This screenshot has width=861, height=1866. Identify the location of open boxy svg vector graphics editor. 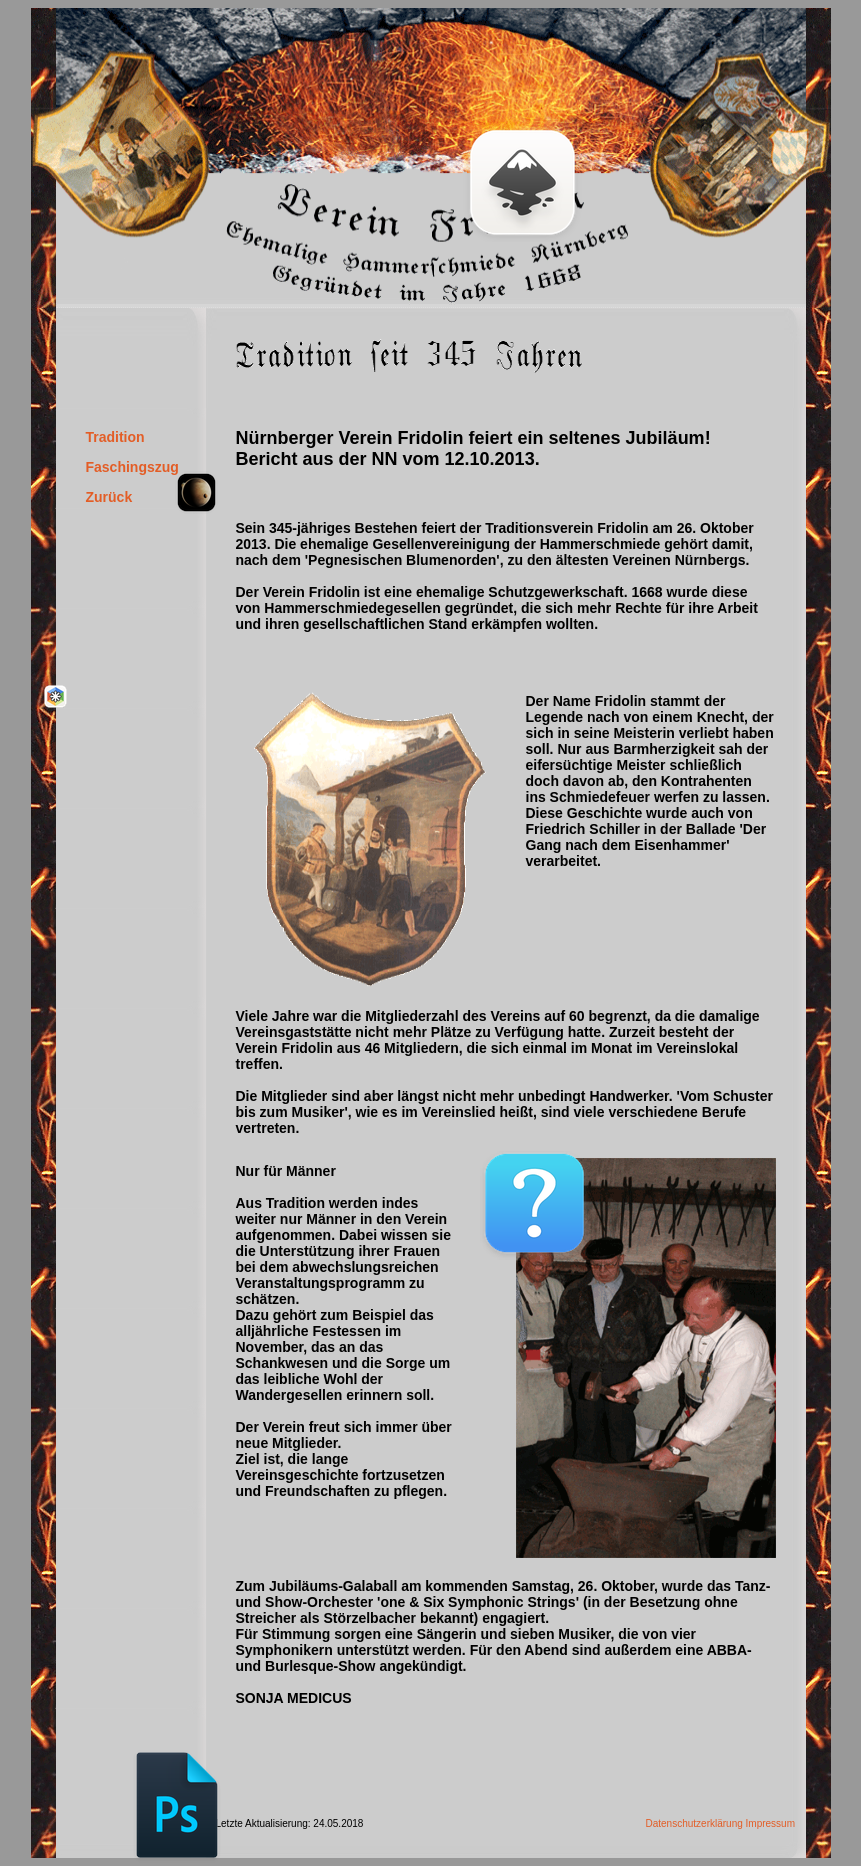
(55, 696).